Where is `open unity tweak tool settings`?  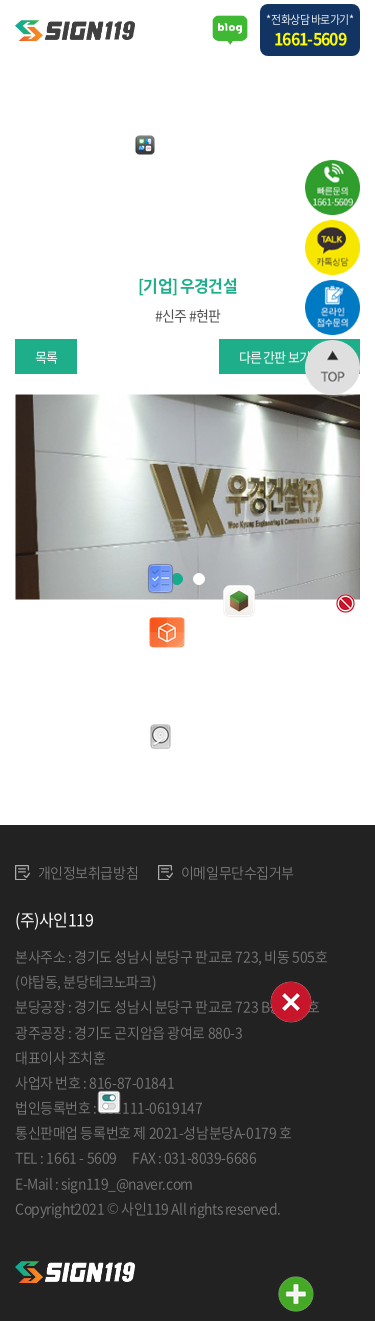 open unity tweak tool settings is located at coordinates (109, 1102).